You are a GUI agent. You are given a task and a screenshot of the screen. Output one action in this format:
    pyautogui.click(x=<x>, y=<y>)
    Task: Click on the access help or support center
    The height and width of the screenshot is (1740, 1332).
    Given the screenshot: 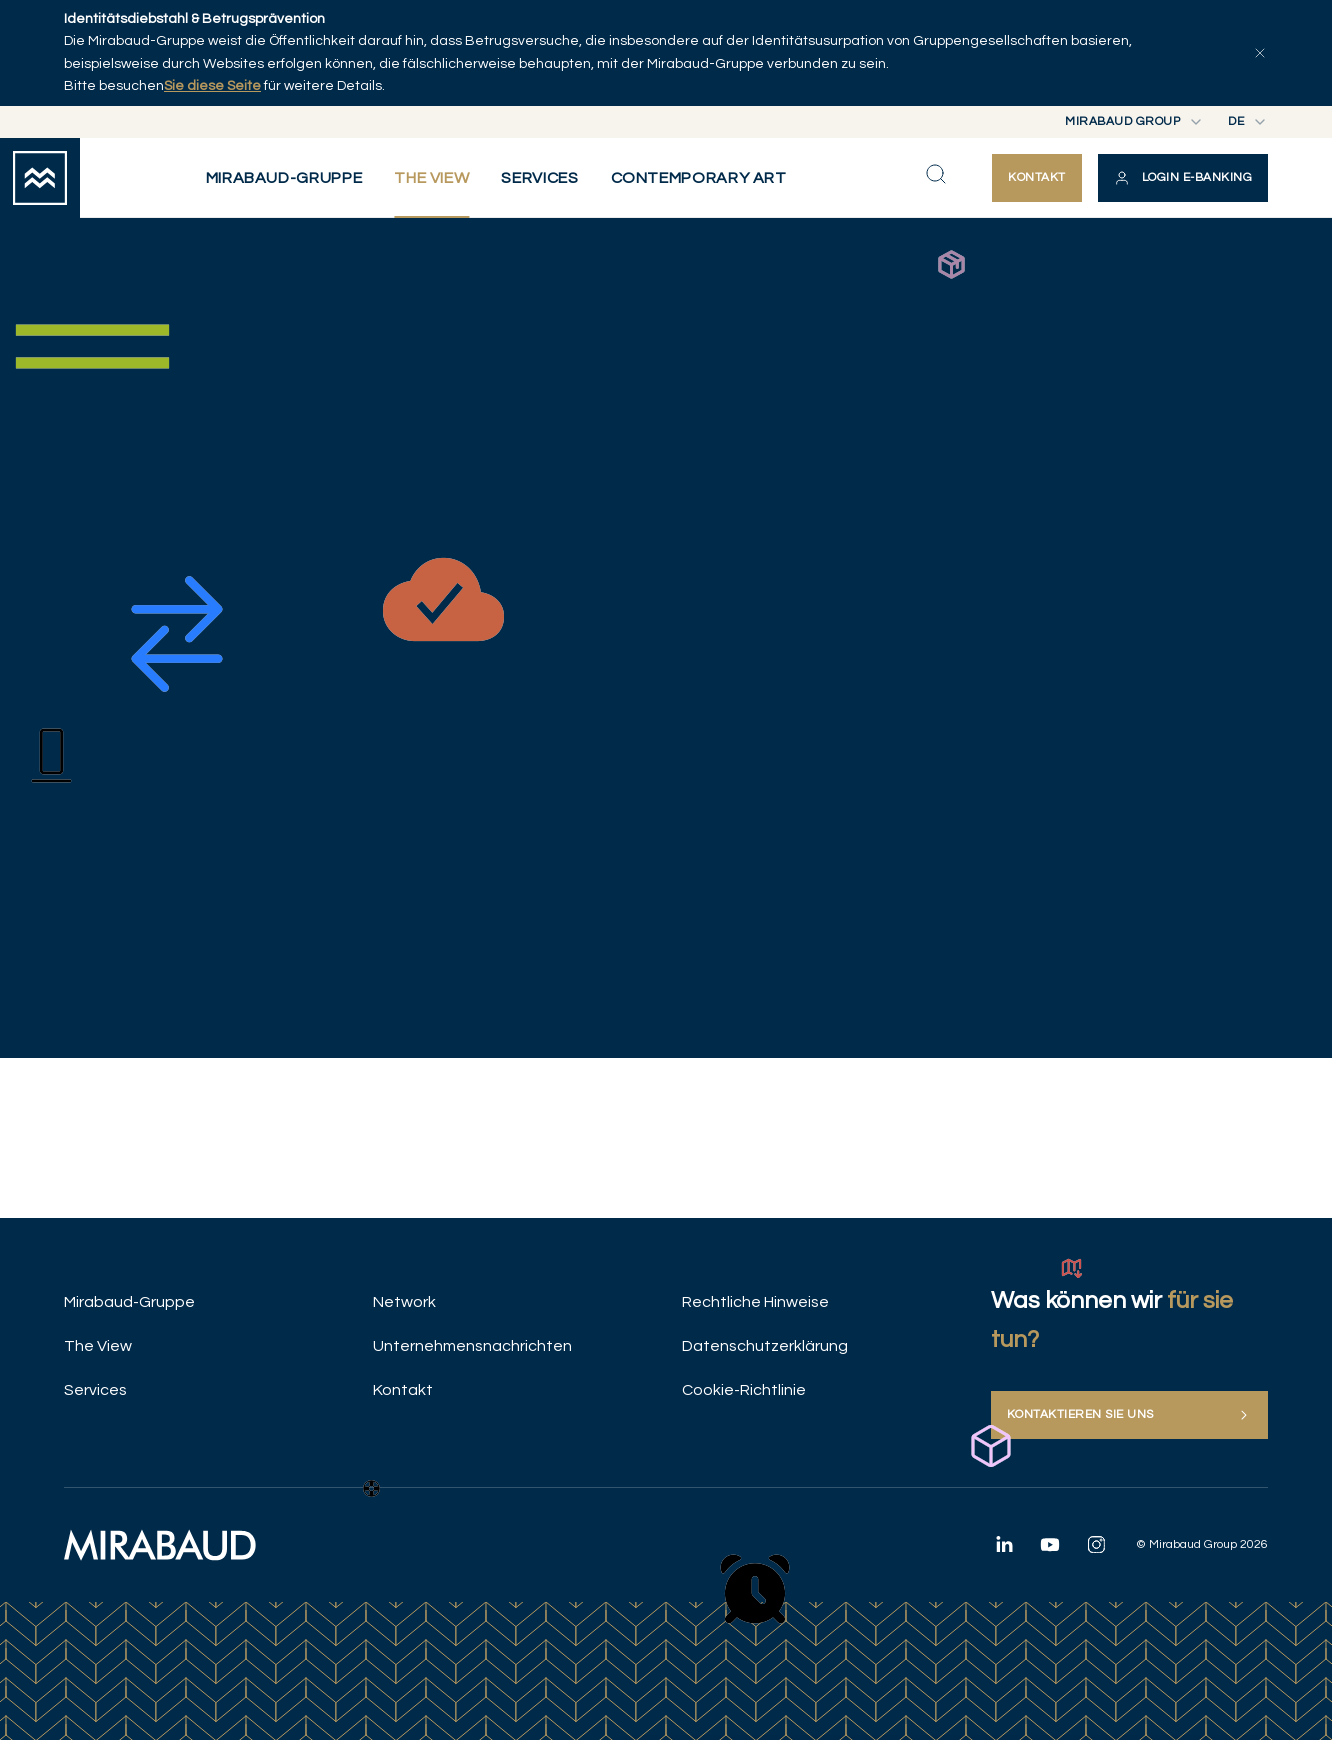 What is the action you would take?
    pyautogui.click(x=371, y=1488)
    